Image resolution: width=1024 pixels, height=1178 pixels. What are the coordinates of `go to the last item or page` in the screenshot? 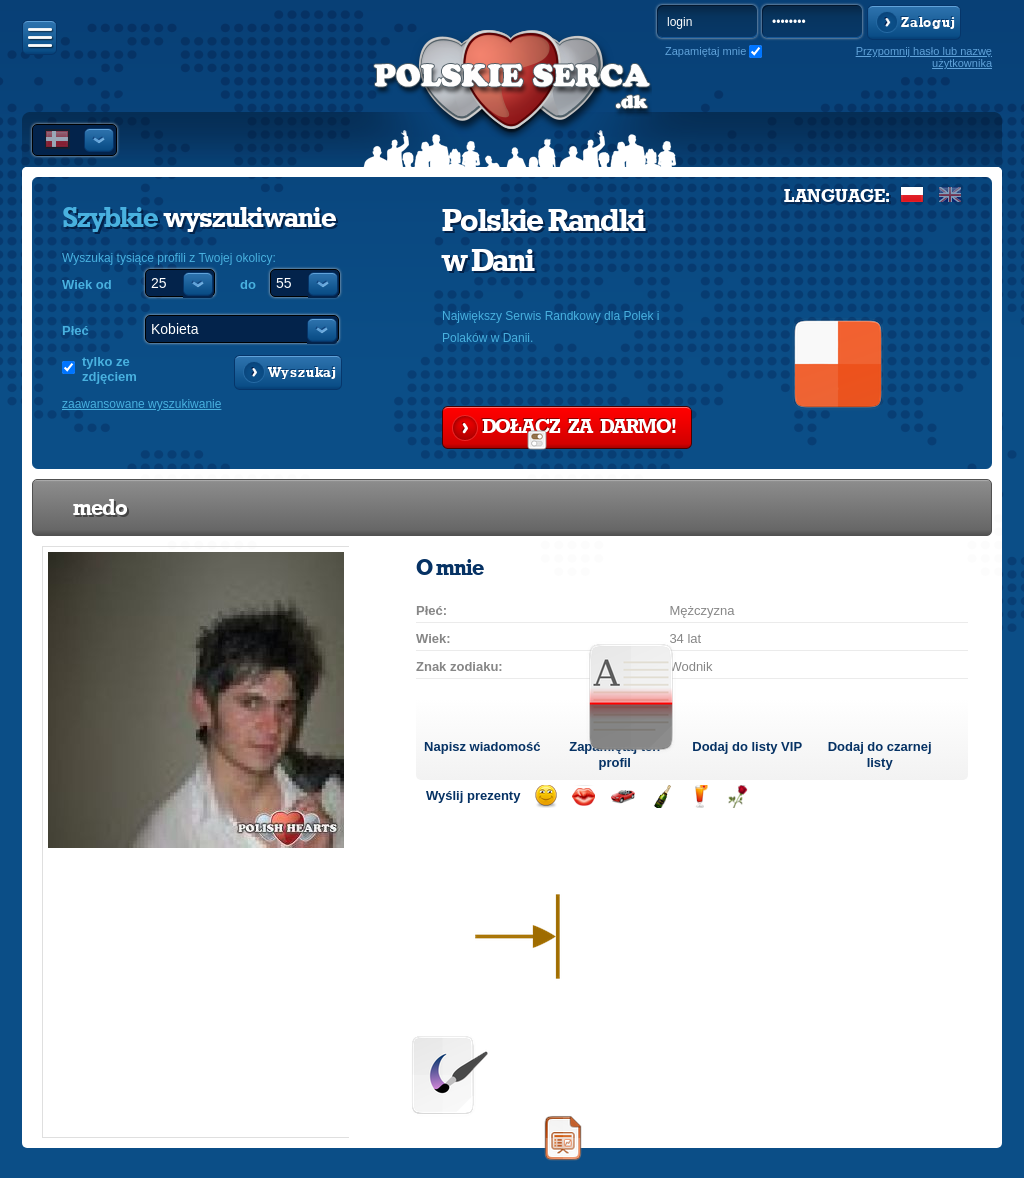 It's located at (517, 936).